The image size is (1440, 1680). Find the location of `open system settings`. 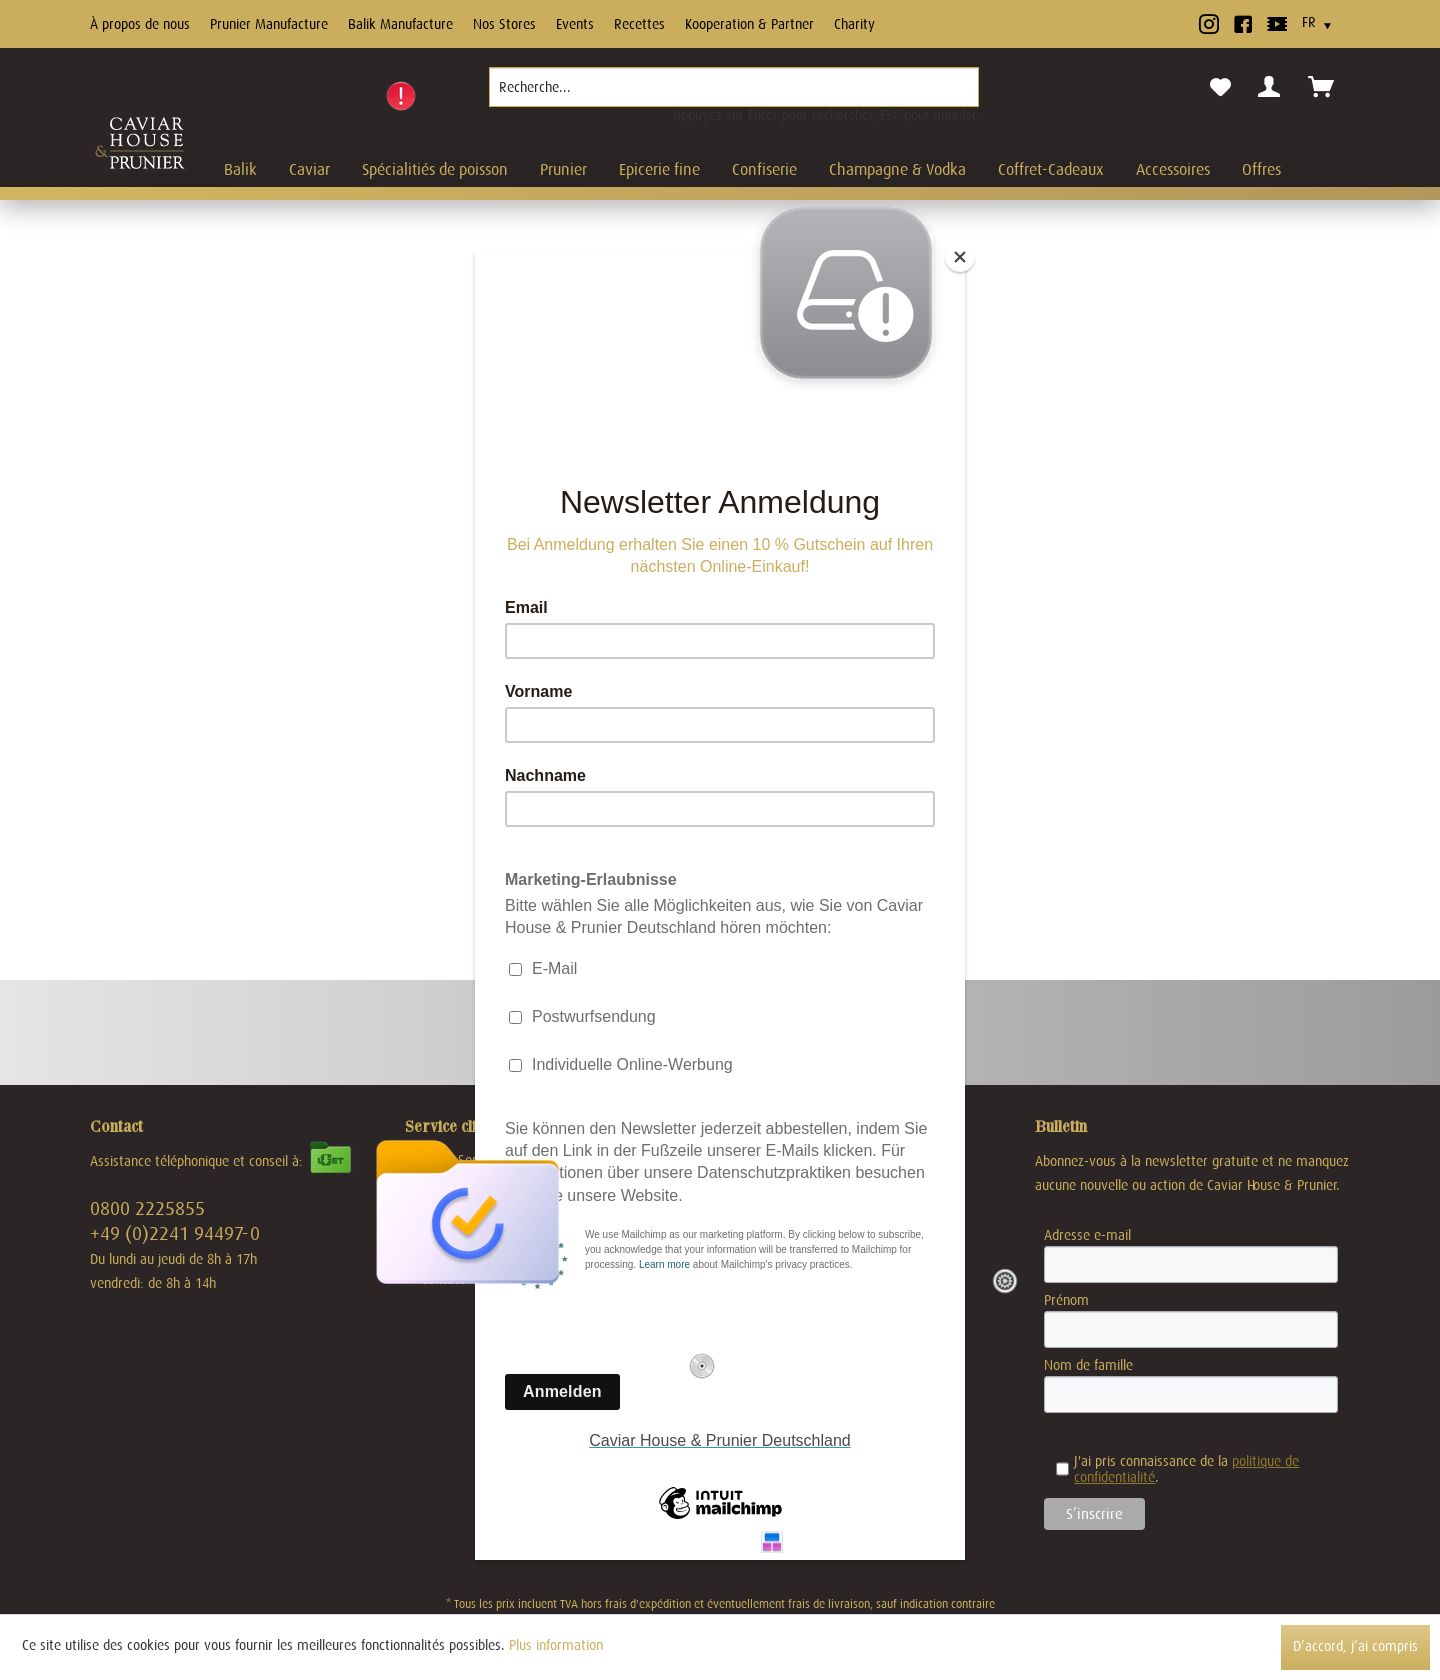

open system settings is located at coordinates (1005, 1281).